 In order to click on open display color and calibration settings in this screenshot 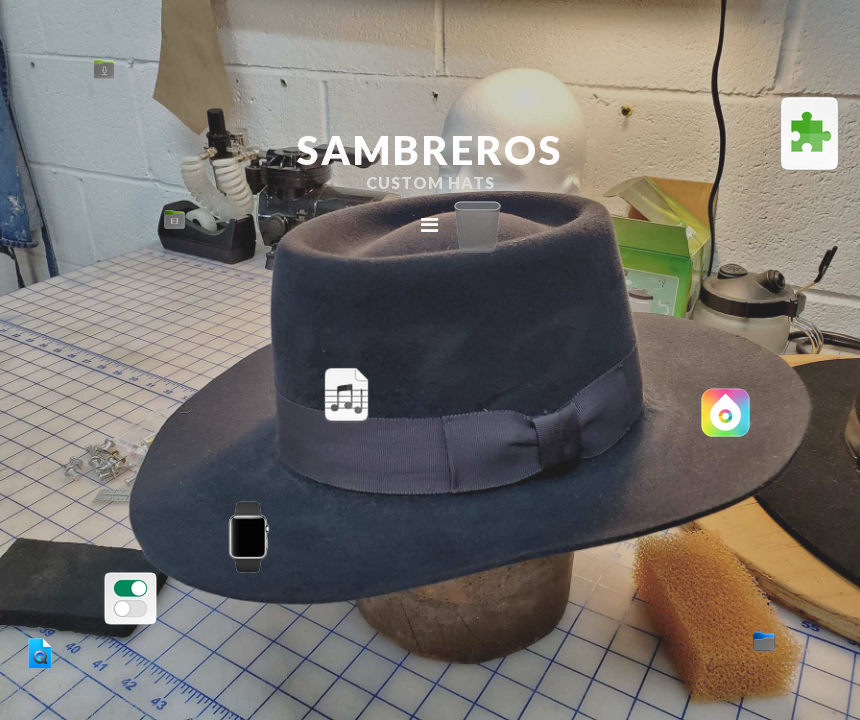, I will do `click(725, 413)`.